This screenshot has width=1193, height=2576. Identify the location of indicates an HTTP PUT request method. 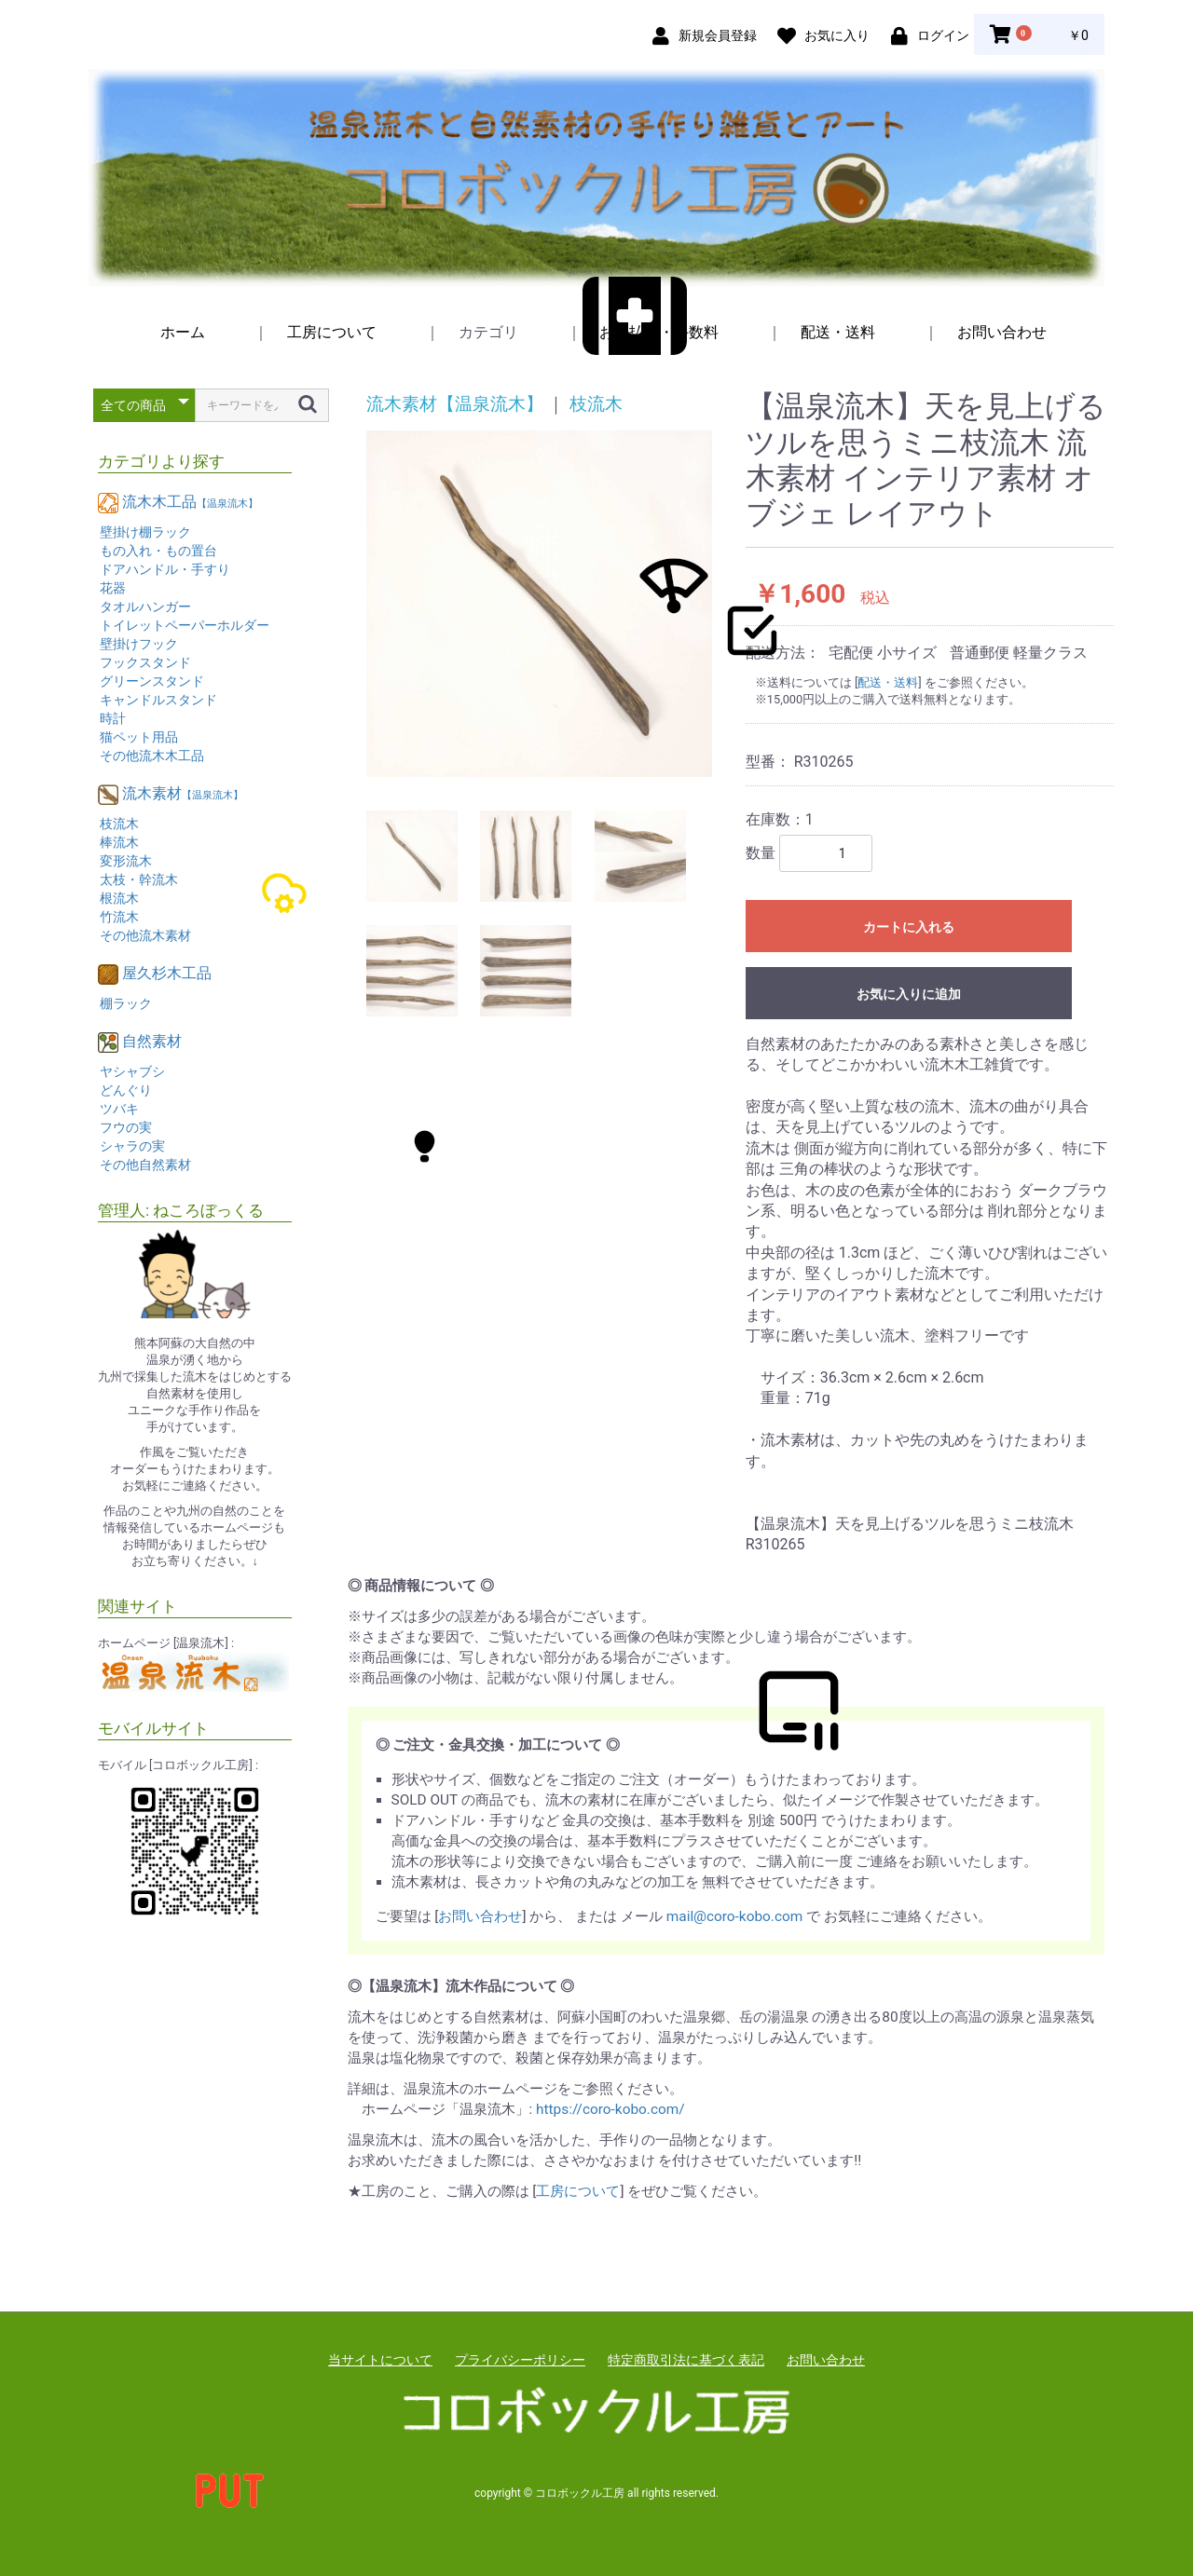
(229, 2490).